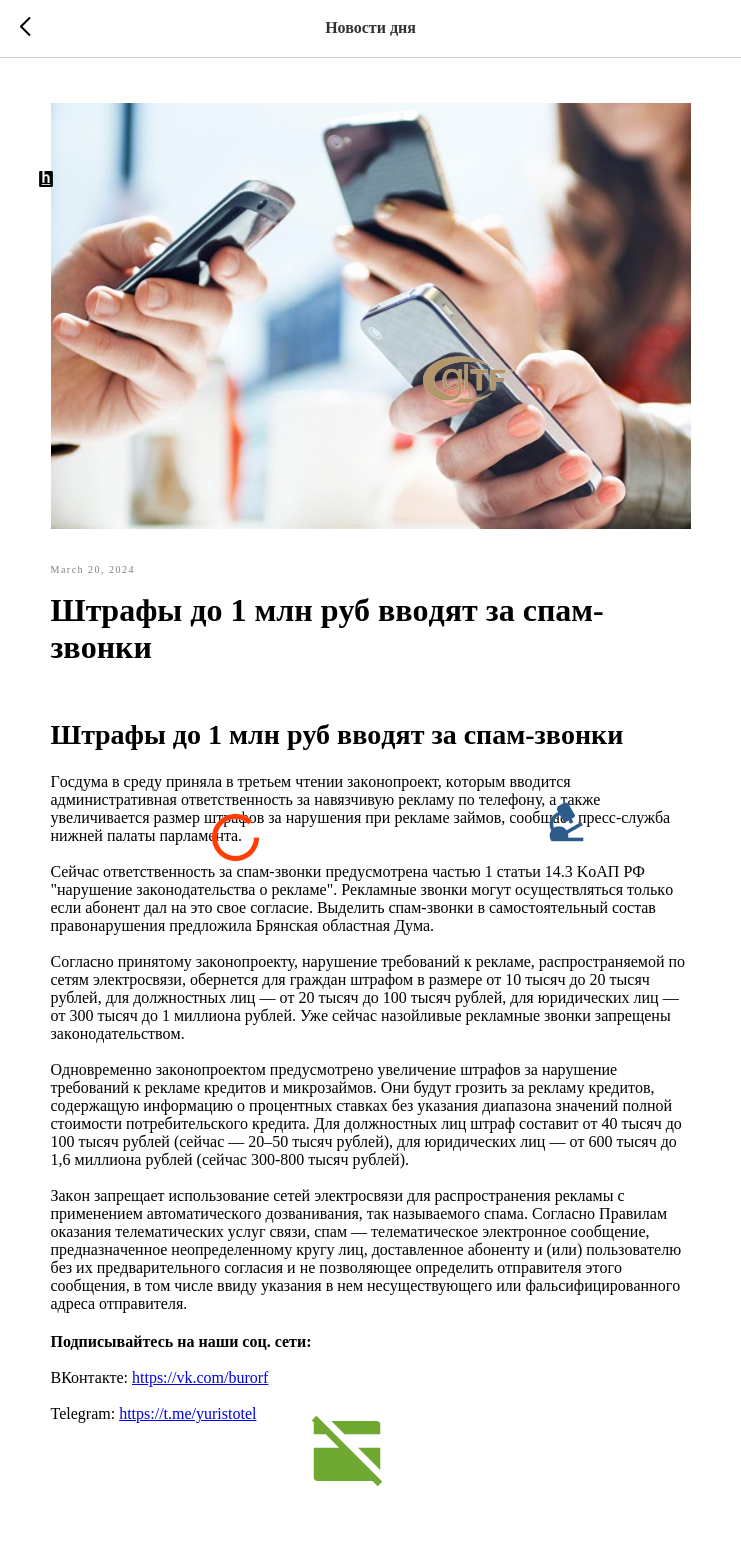 The height and width of the screenshot is (1542, 741). Describe the element at coordinates (468, 380) in the screenshot. I see `glTF file format logo` at that location.